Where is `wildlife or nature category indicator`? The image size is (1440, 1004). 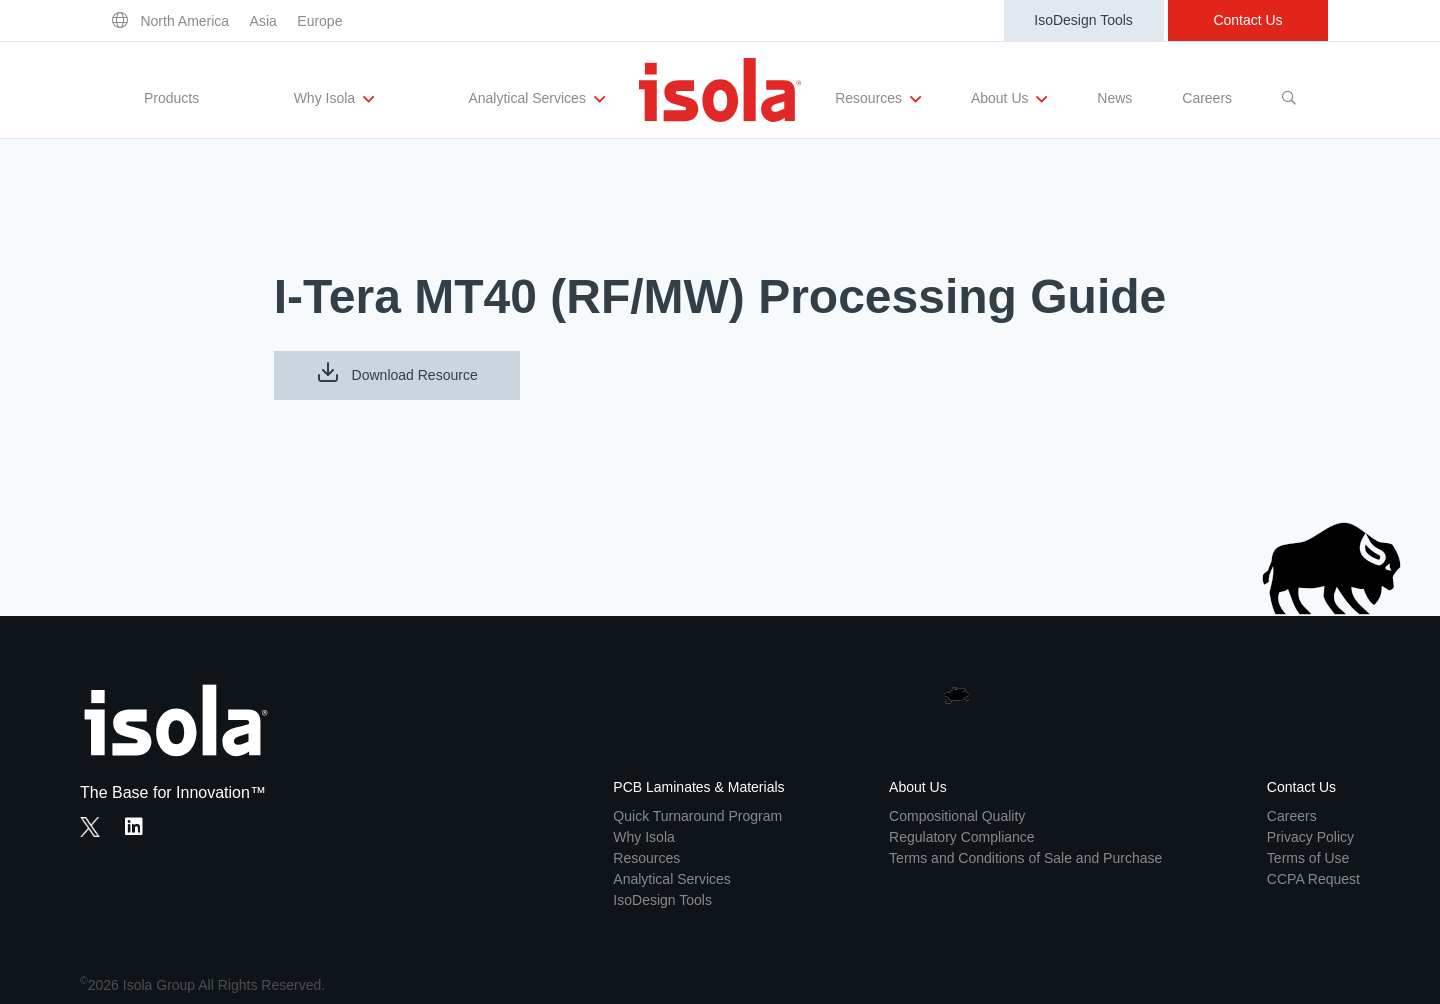 wildlife or nature category indicator is located at coordinates (1331, 568).